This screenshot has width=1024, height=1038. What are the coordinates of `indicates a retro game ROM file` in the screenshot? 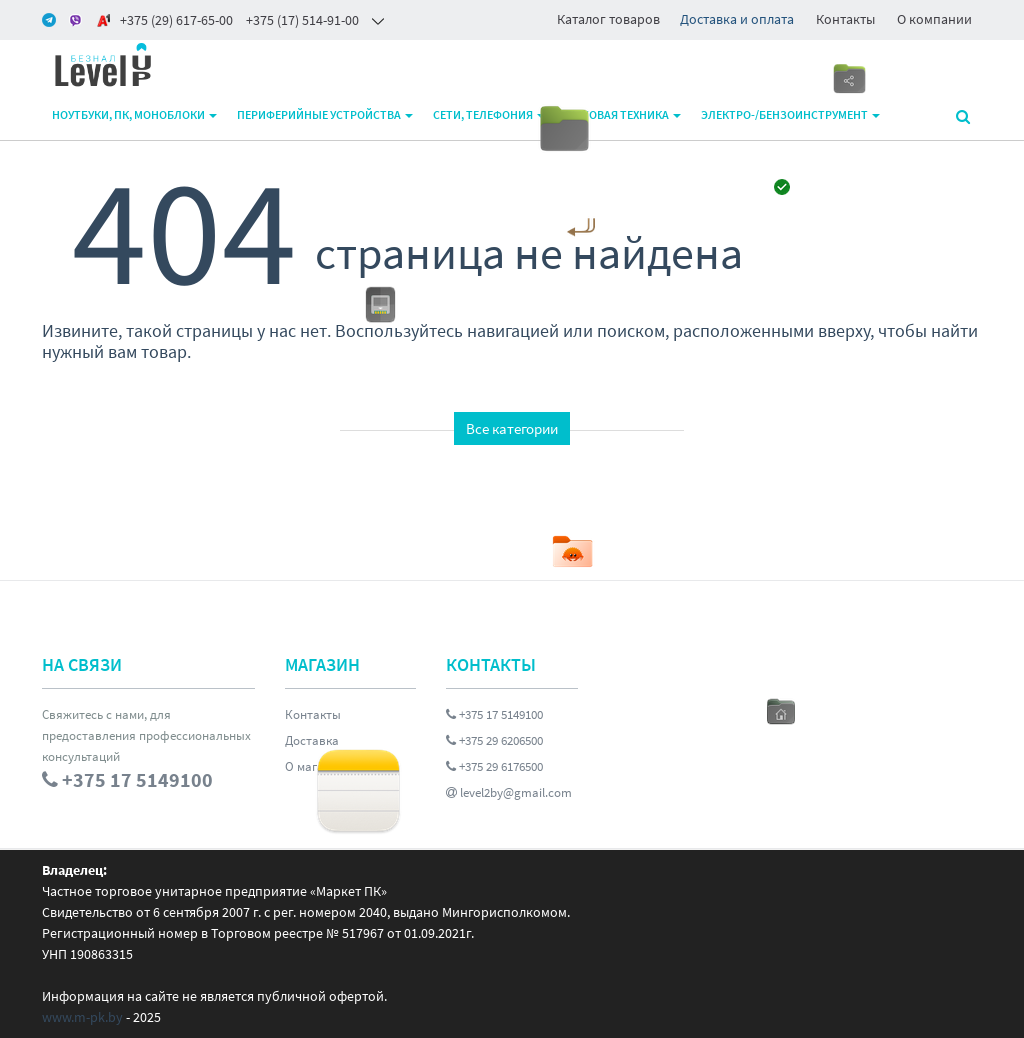 It's located at (380, 304).